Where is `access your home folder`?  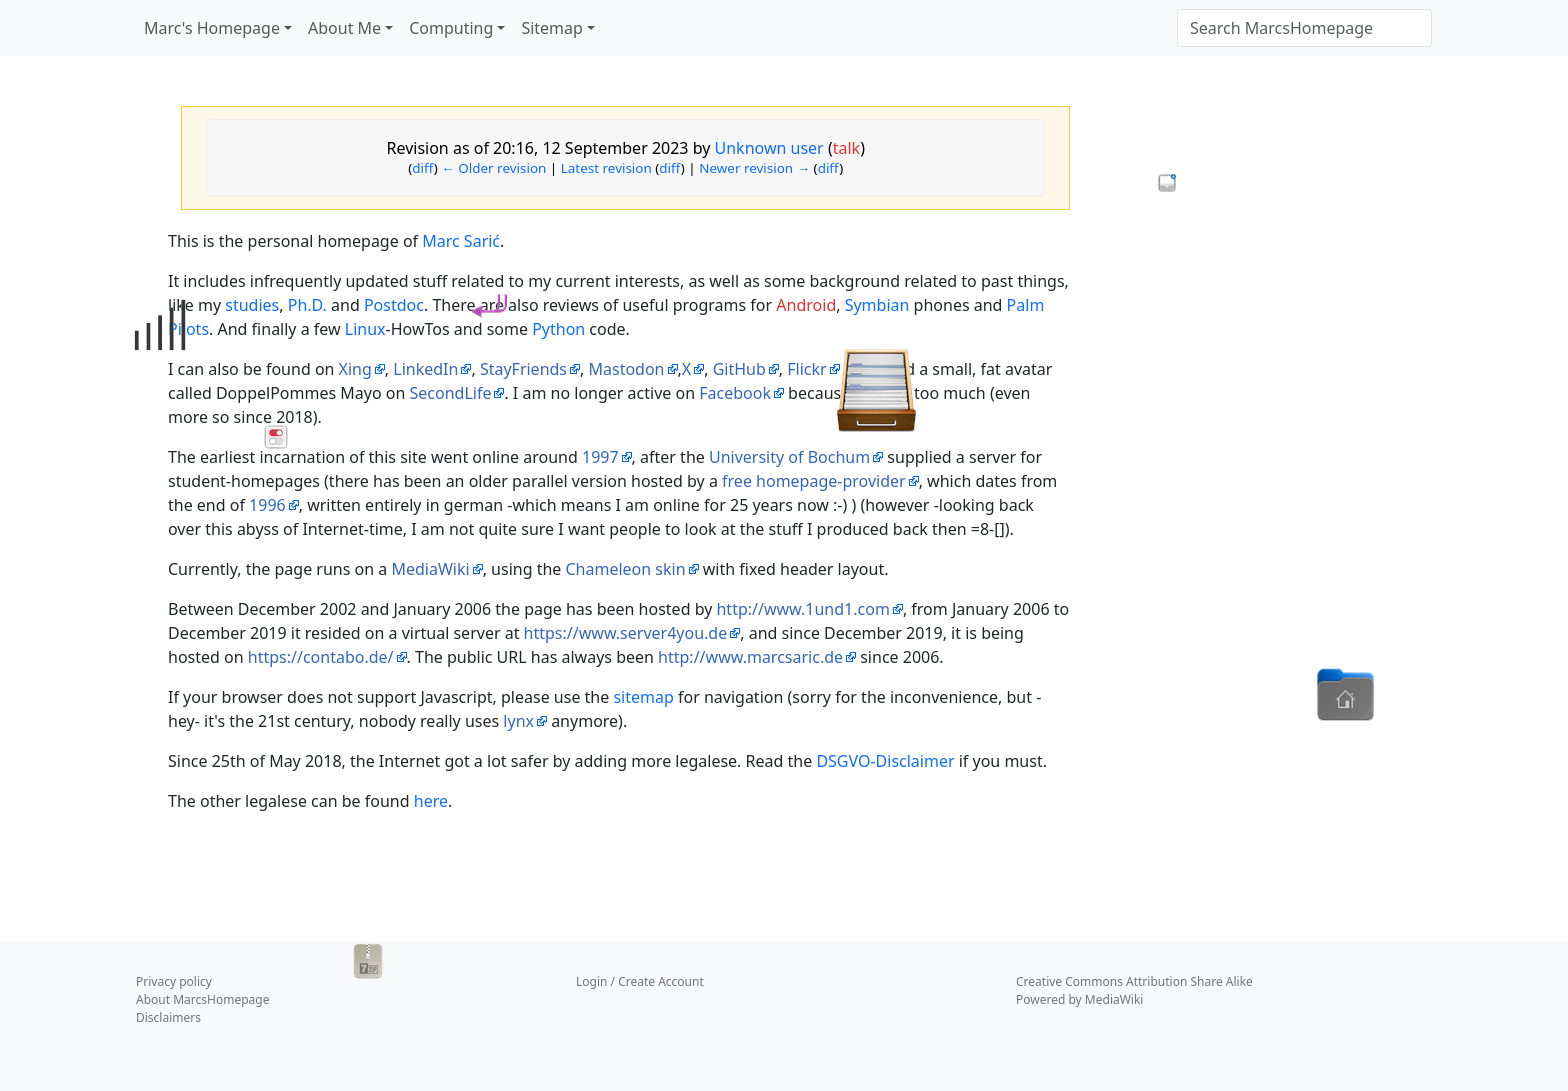
access your home folder is located at coordinates (1345, 694).